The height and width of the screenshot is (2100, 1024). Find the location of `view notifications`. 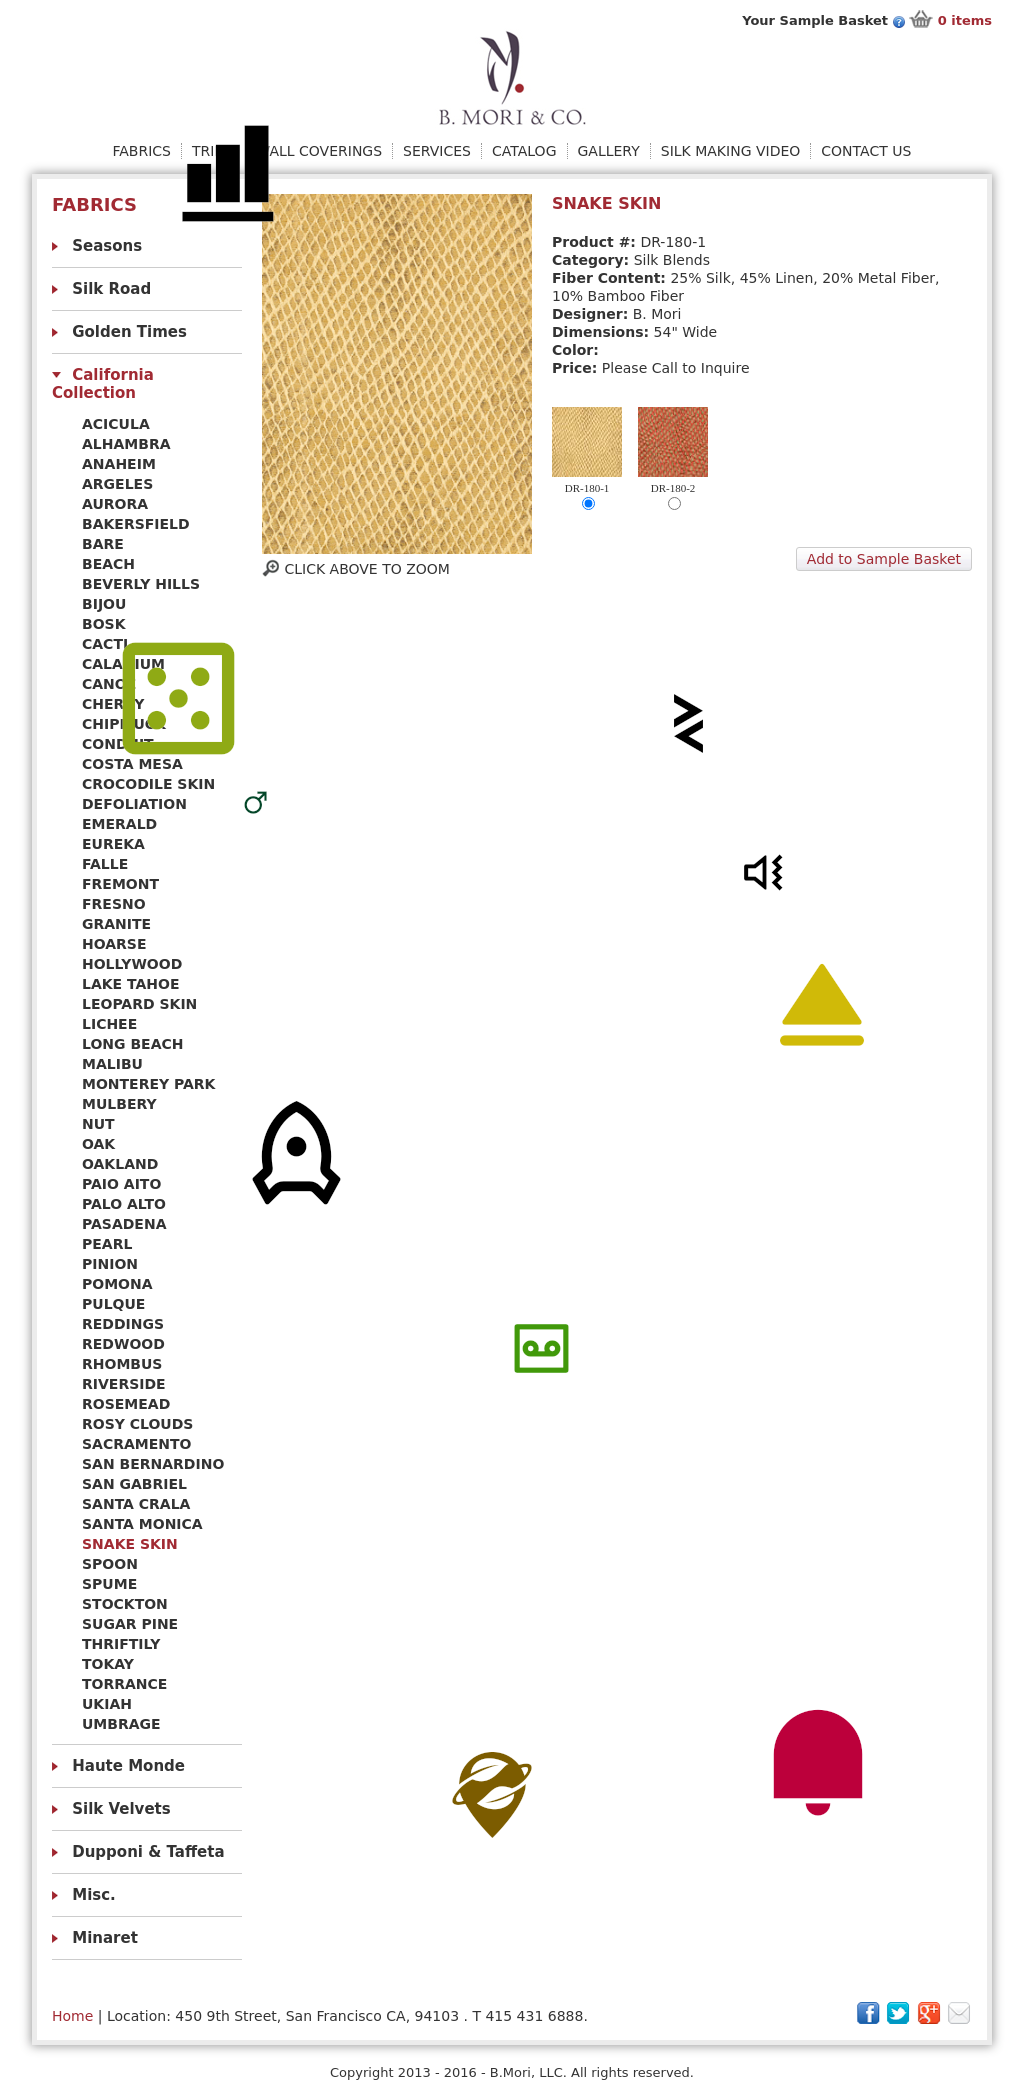

view notifications is located at coordinates (818, 1759).